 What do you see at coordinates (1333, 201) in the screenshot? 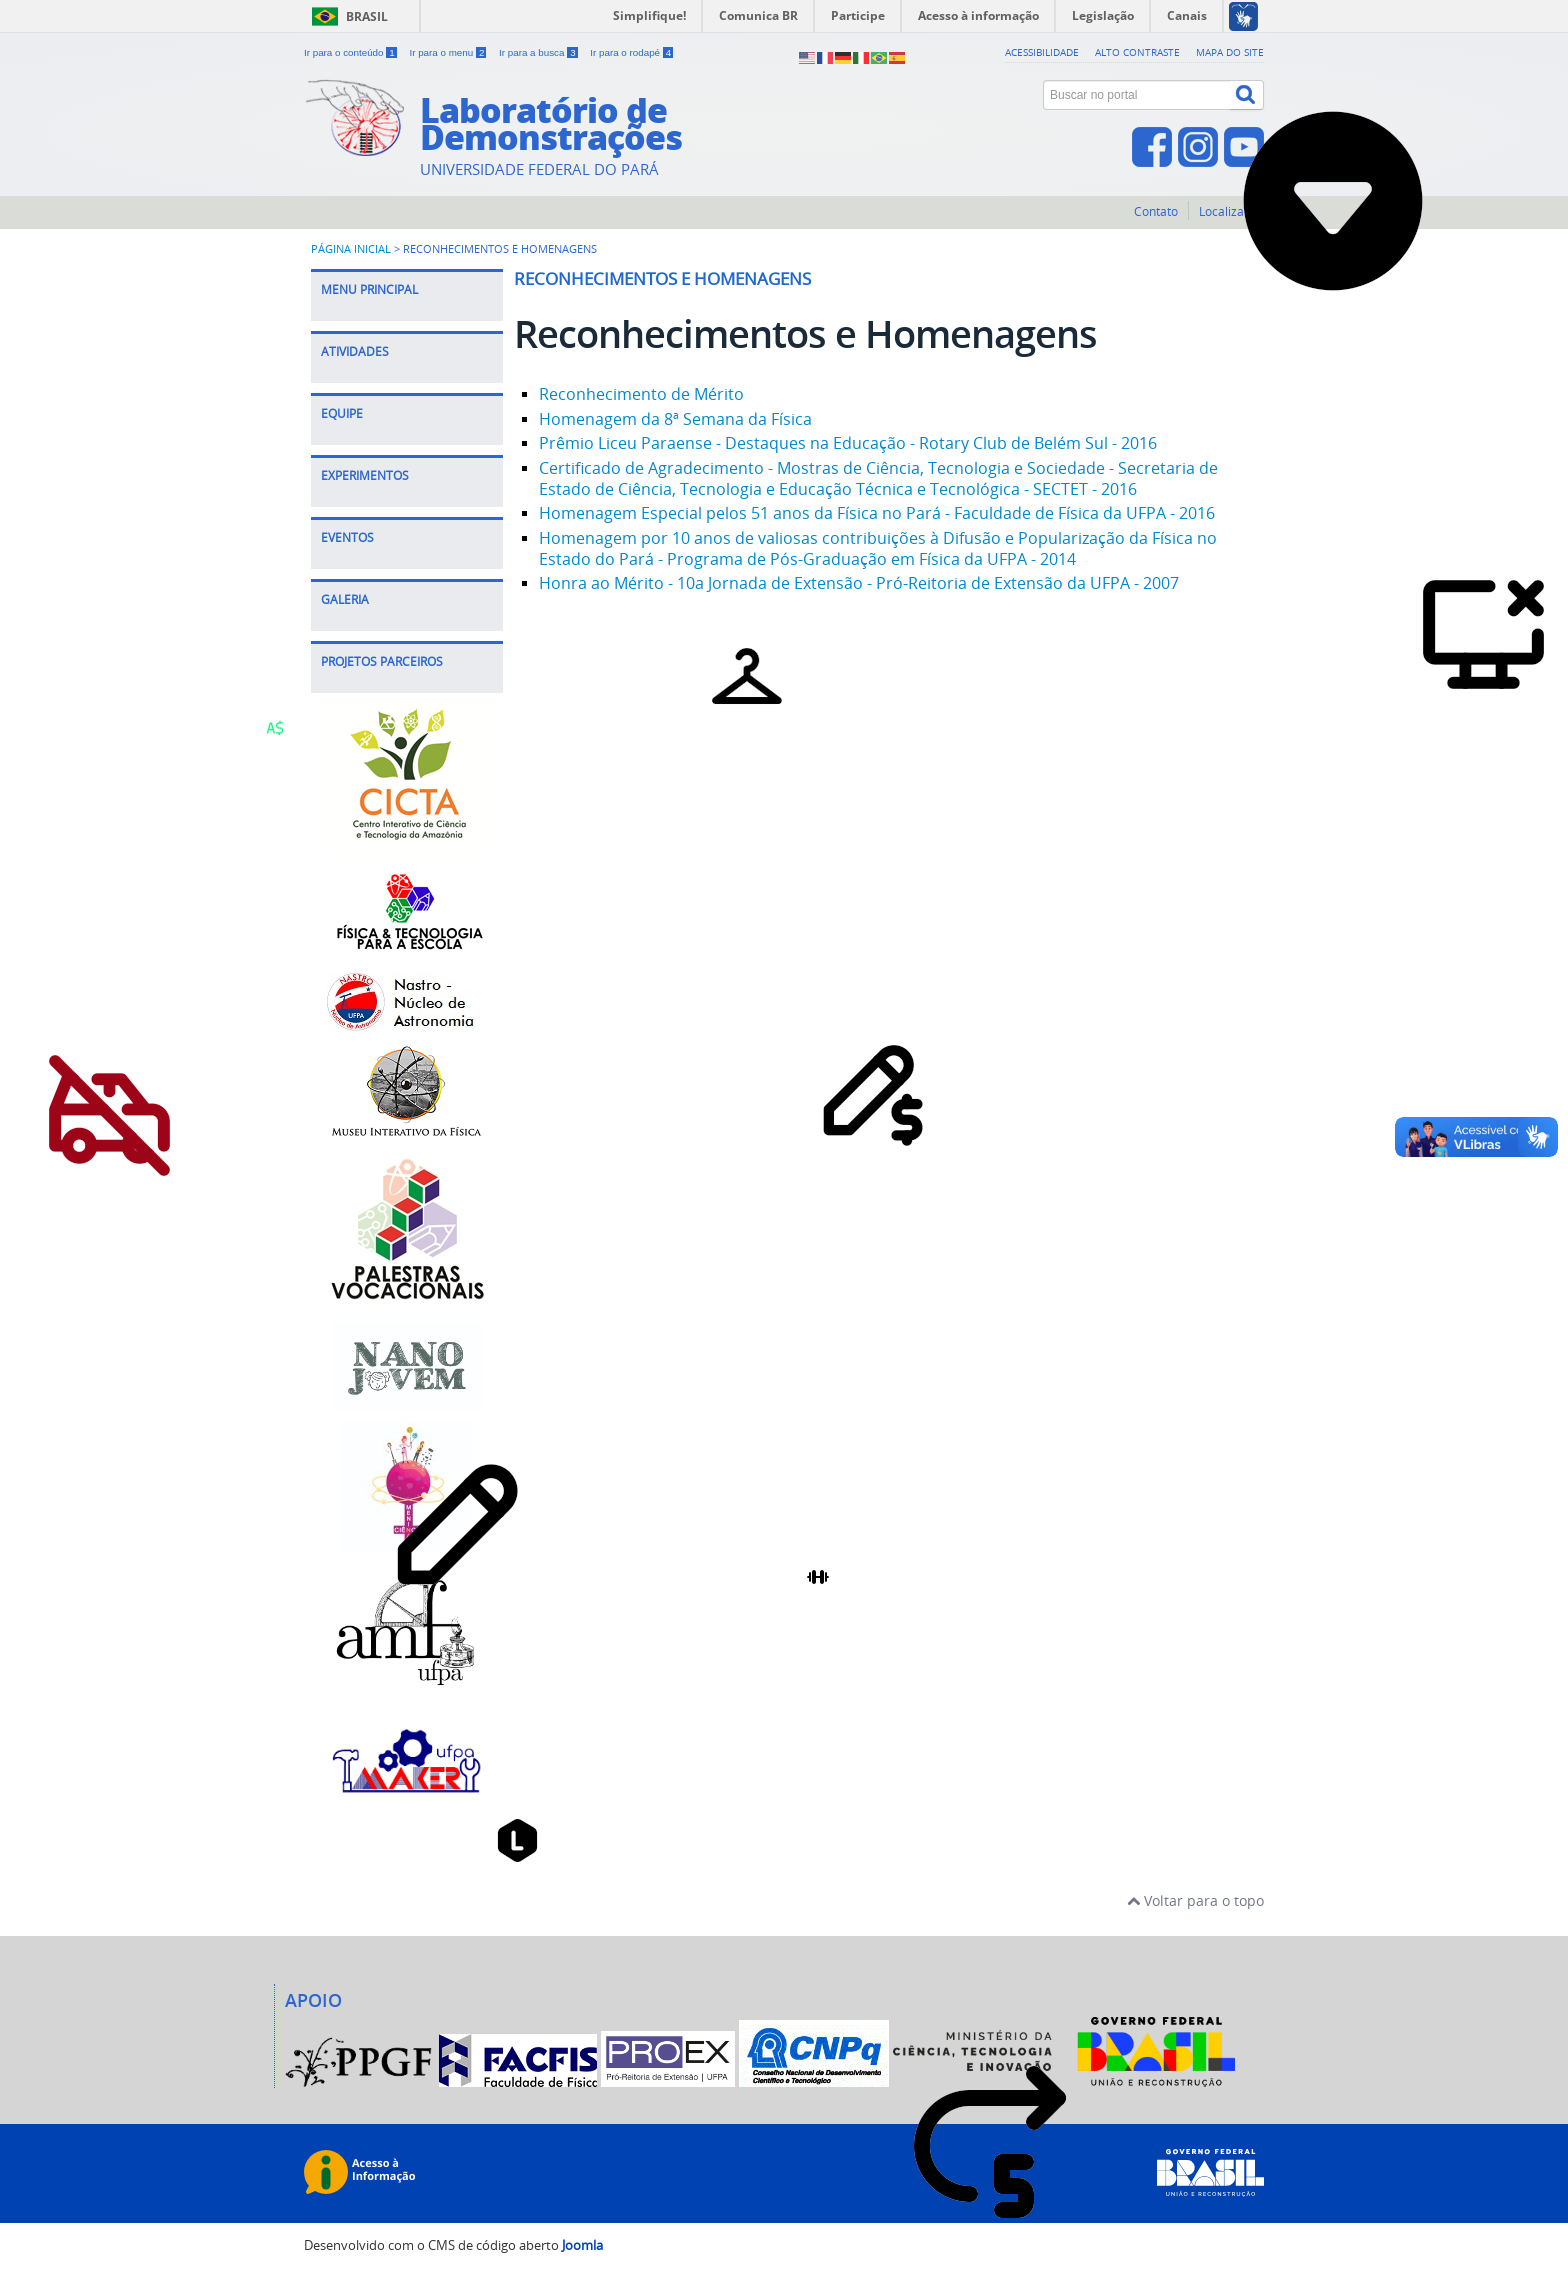
I see `expand dropdown menu` at bounding box center [1333, 201].